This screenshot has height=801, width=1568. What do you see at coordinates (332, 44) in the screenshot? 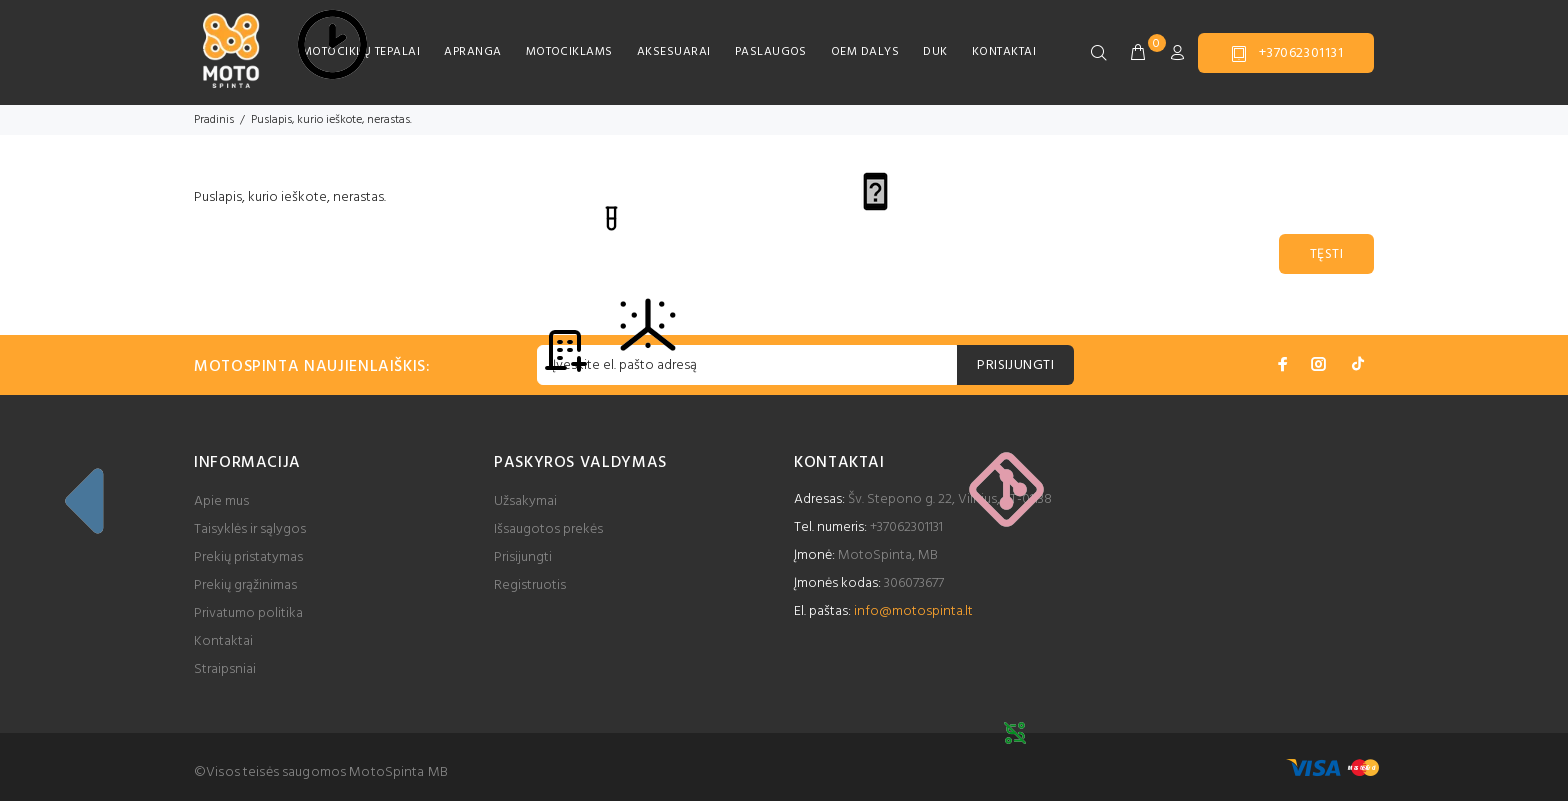
I see `view current time` at bounding box center [332, 44].